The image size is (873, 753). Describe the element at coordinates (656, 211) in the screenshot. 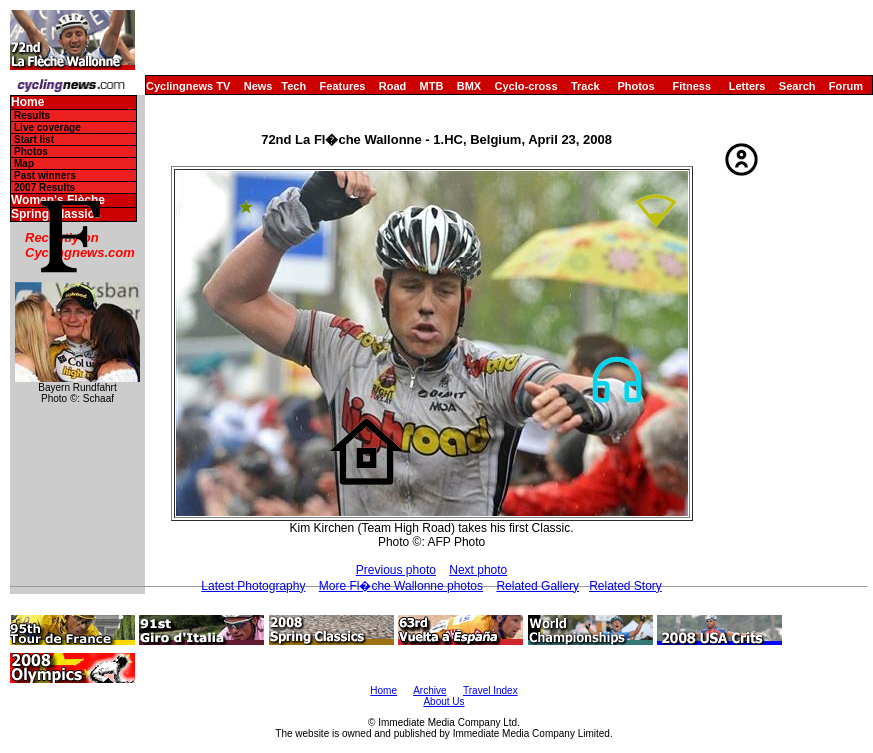

I see `indicates weak wifi signal strength` at that location.